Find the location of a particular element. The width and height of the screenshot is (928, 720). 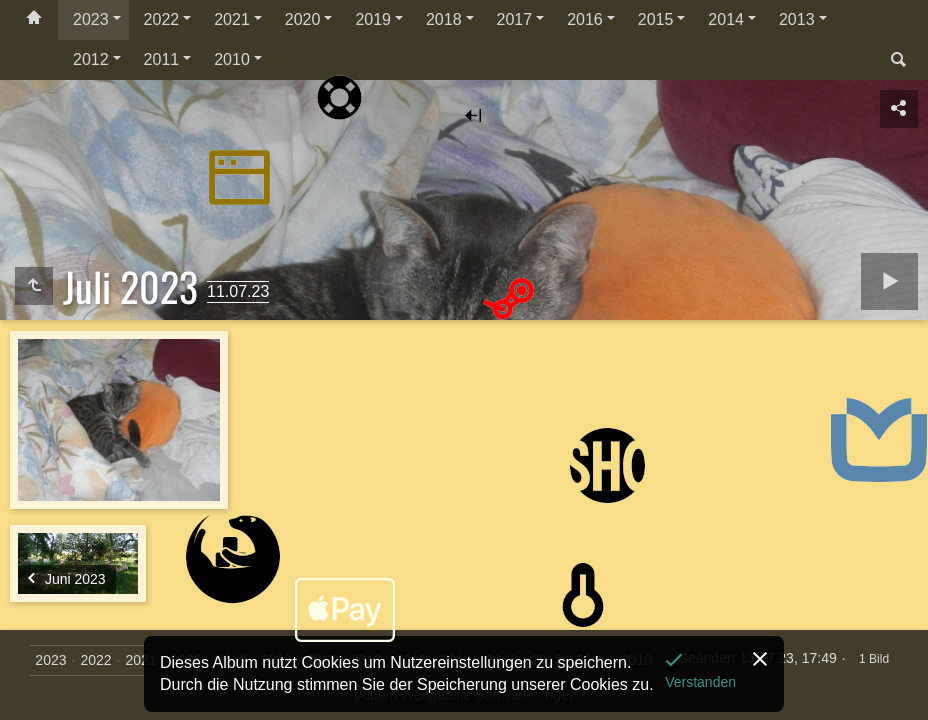

knowledgebase app or service logo is located at coordinates (879, 440).